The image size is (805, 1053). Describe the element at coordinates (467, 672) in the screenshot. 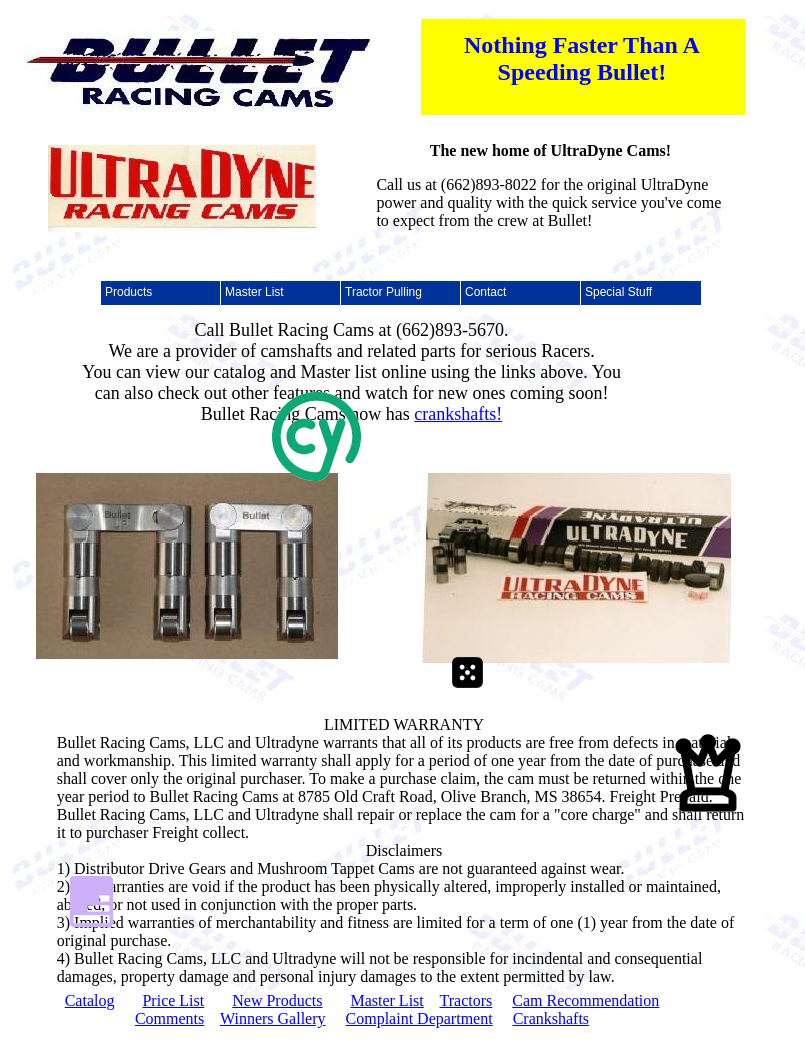

I see `randomize or shuffle content` at that location.